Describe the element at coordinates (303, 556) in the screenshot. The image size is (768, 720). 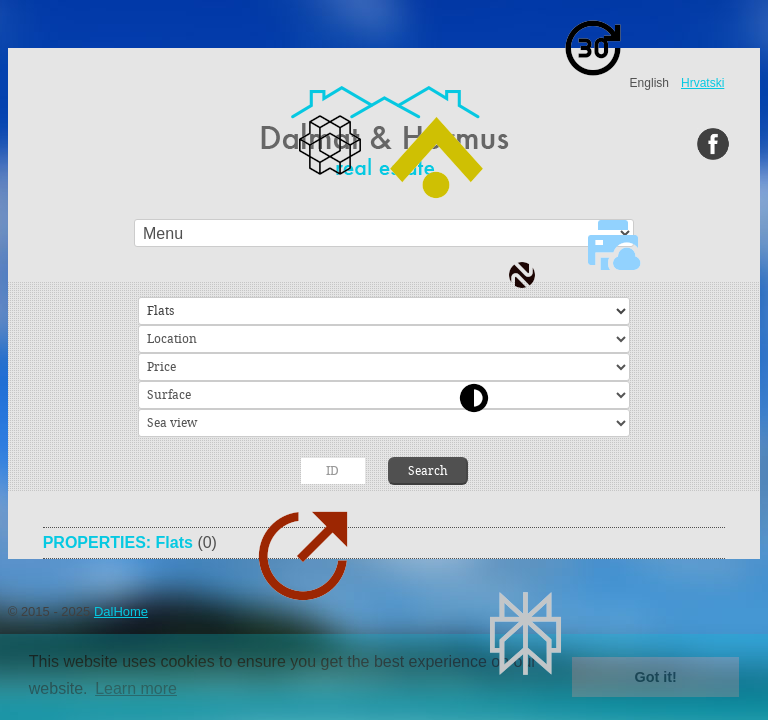
I see `share this content` at that location.